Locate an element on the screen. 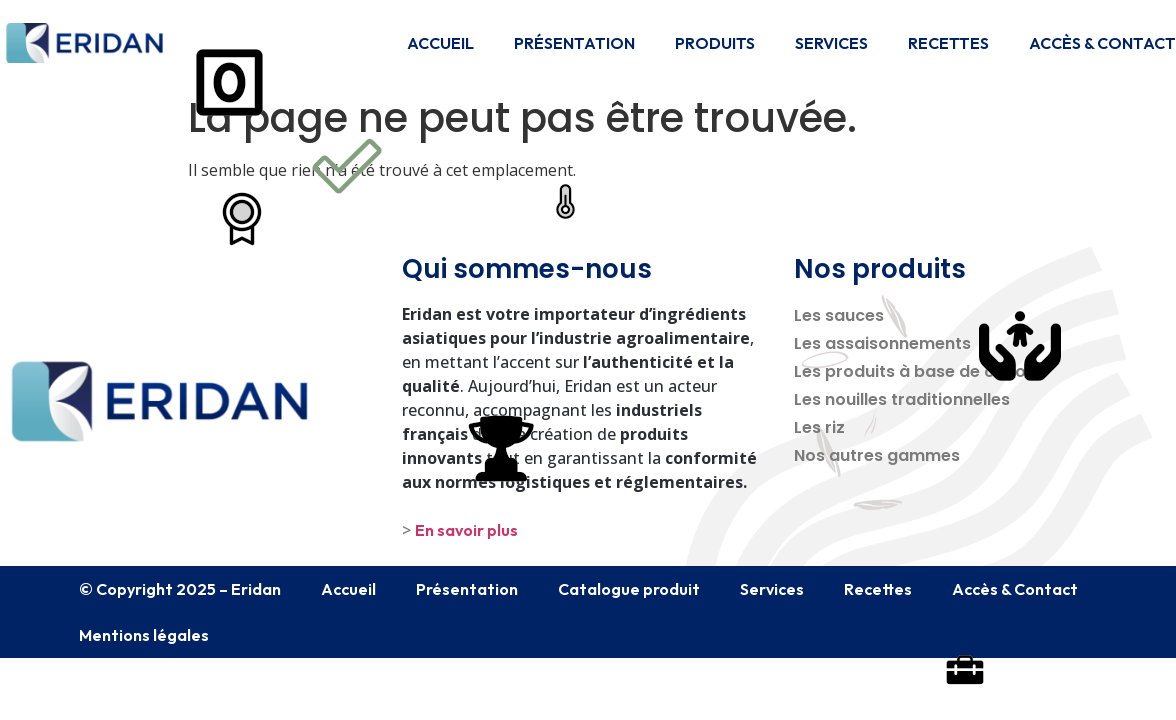 This screenshot has width=1176, height=720. view current temperature is located at coordinates (565, 201).